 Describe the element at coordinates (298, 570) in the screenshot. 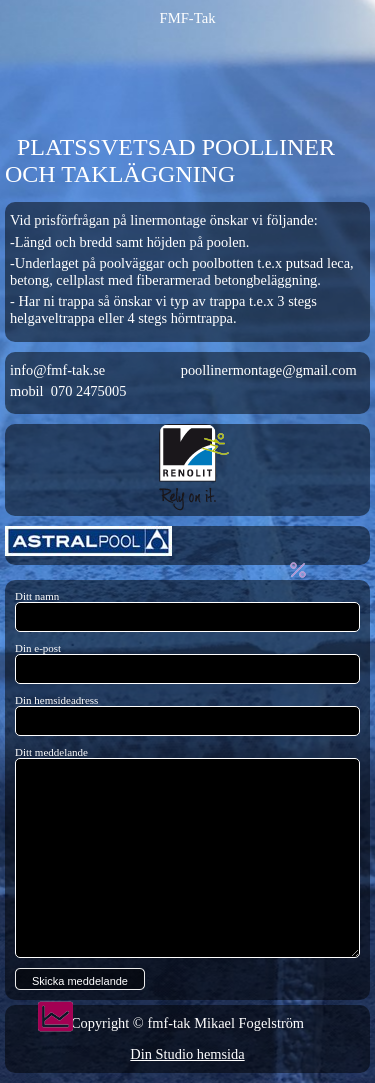

I see `view discount or sale pricing` at that location.